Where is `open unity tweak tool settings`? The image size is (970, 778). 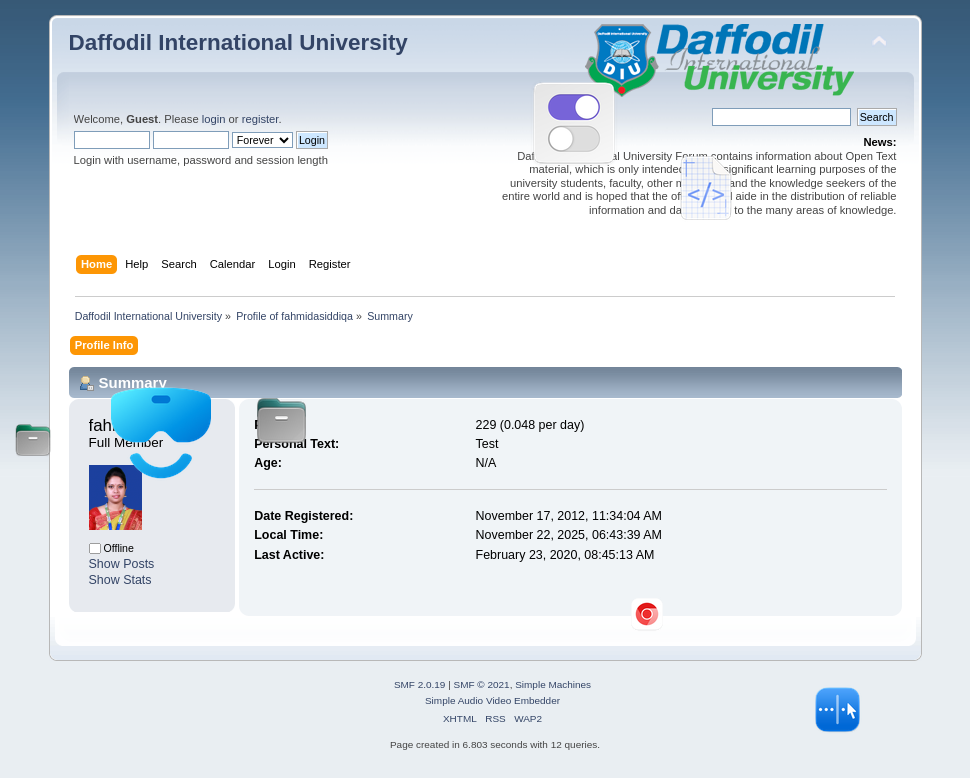
open unity tweak tool settings is located at coordinates (574, 123).